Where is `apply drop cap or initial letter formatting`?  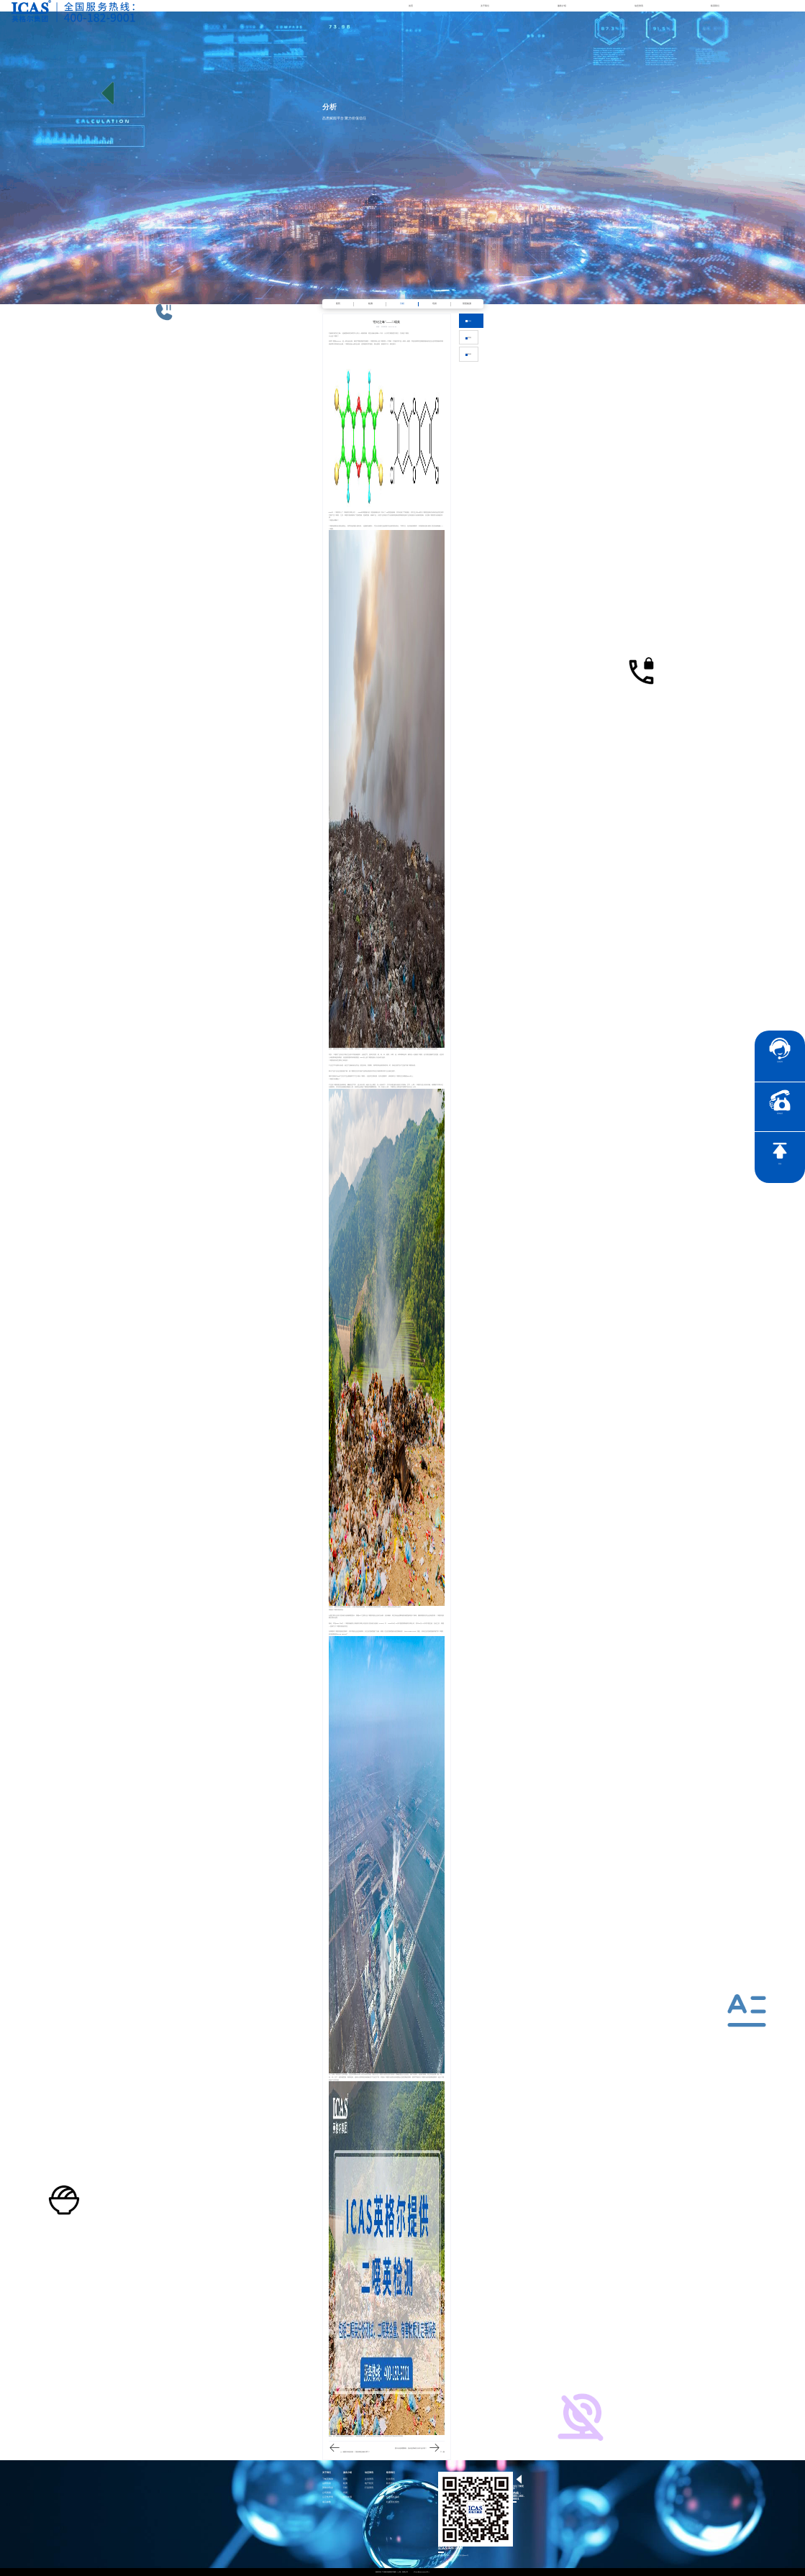 apply drop cap or initial letter formatting is located at coordinates (747, 2011).